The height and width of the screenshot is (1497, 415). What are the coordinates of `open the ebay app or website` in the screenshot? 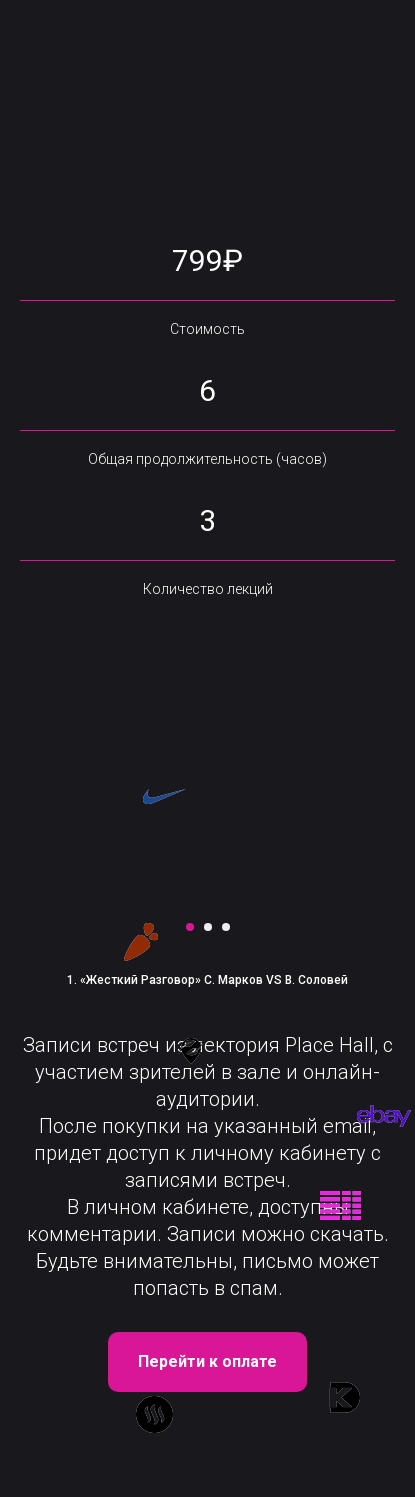 It's located at (384, 1116).